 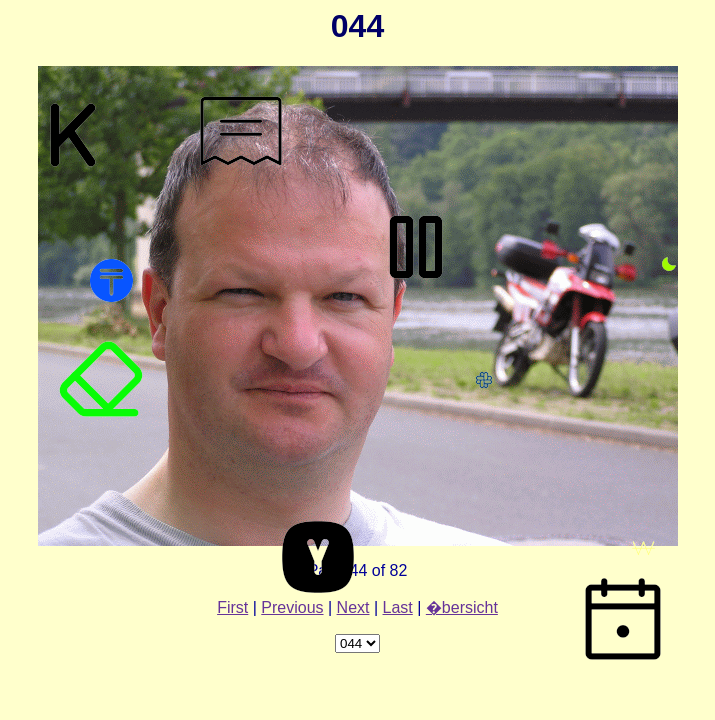 What do you see at coordinates (101, 379) in the screenshot?
I see `erase or clear content` at bounding box center [101, 379].